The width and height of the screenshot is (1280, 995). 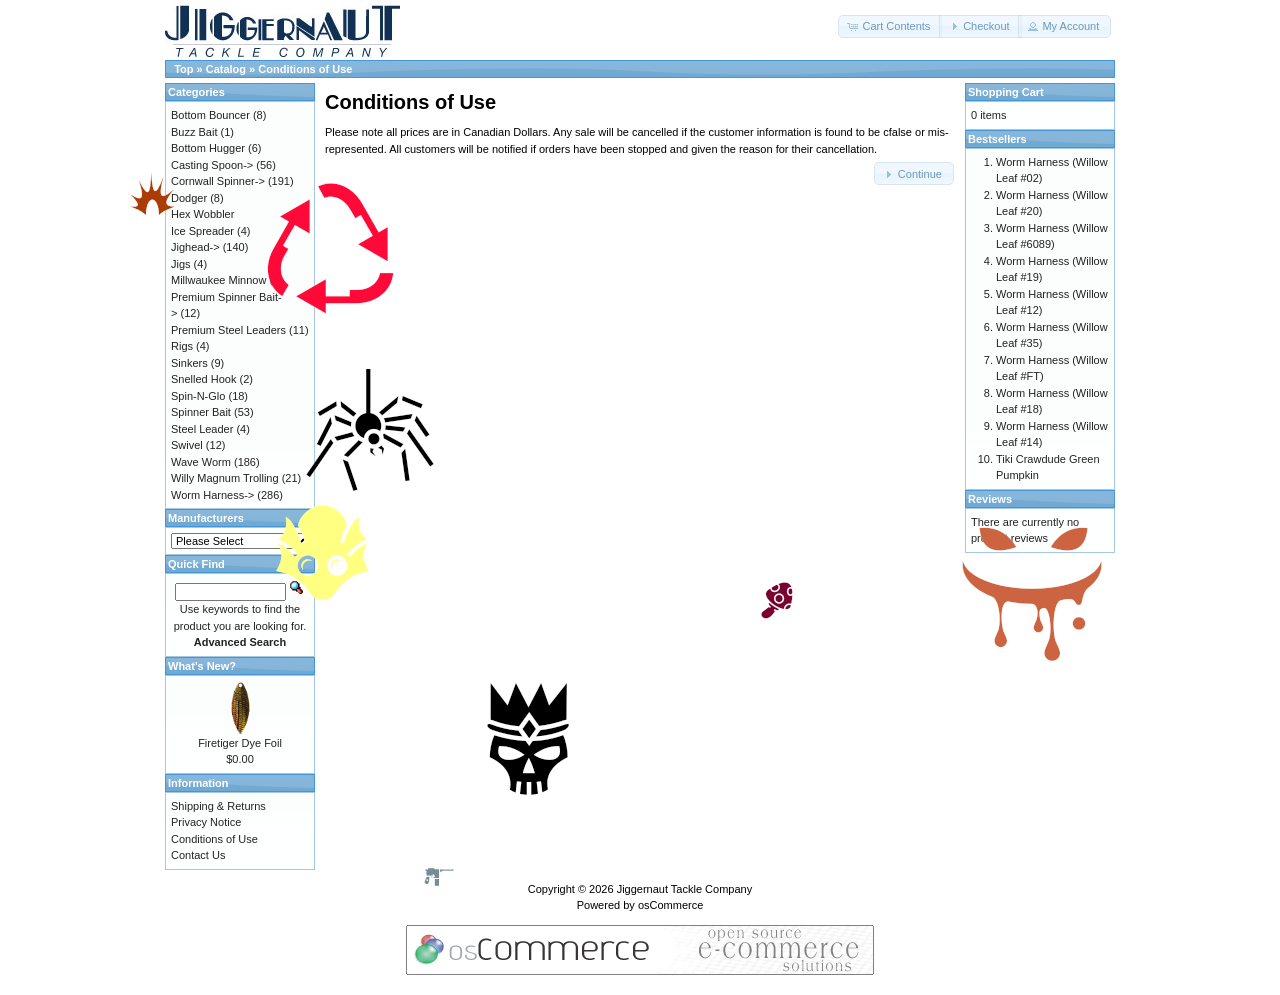 What do you see at coordinates (529, 740) in the screenshot?
I see `indicates a boss enemy or final challenge` at bounding box center [529, 740].